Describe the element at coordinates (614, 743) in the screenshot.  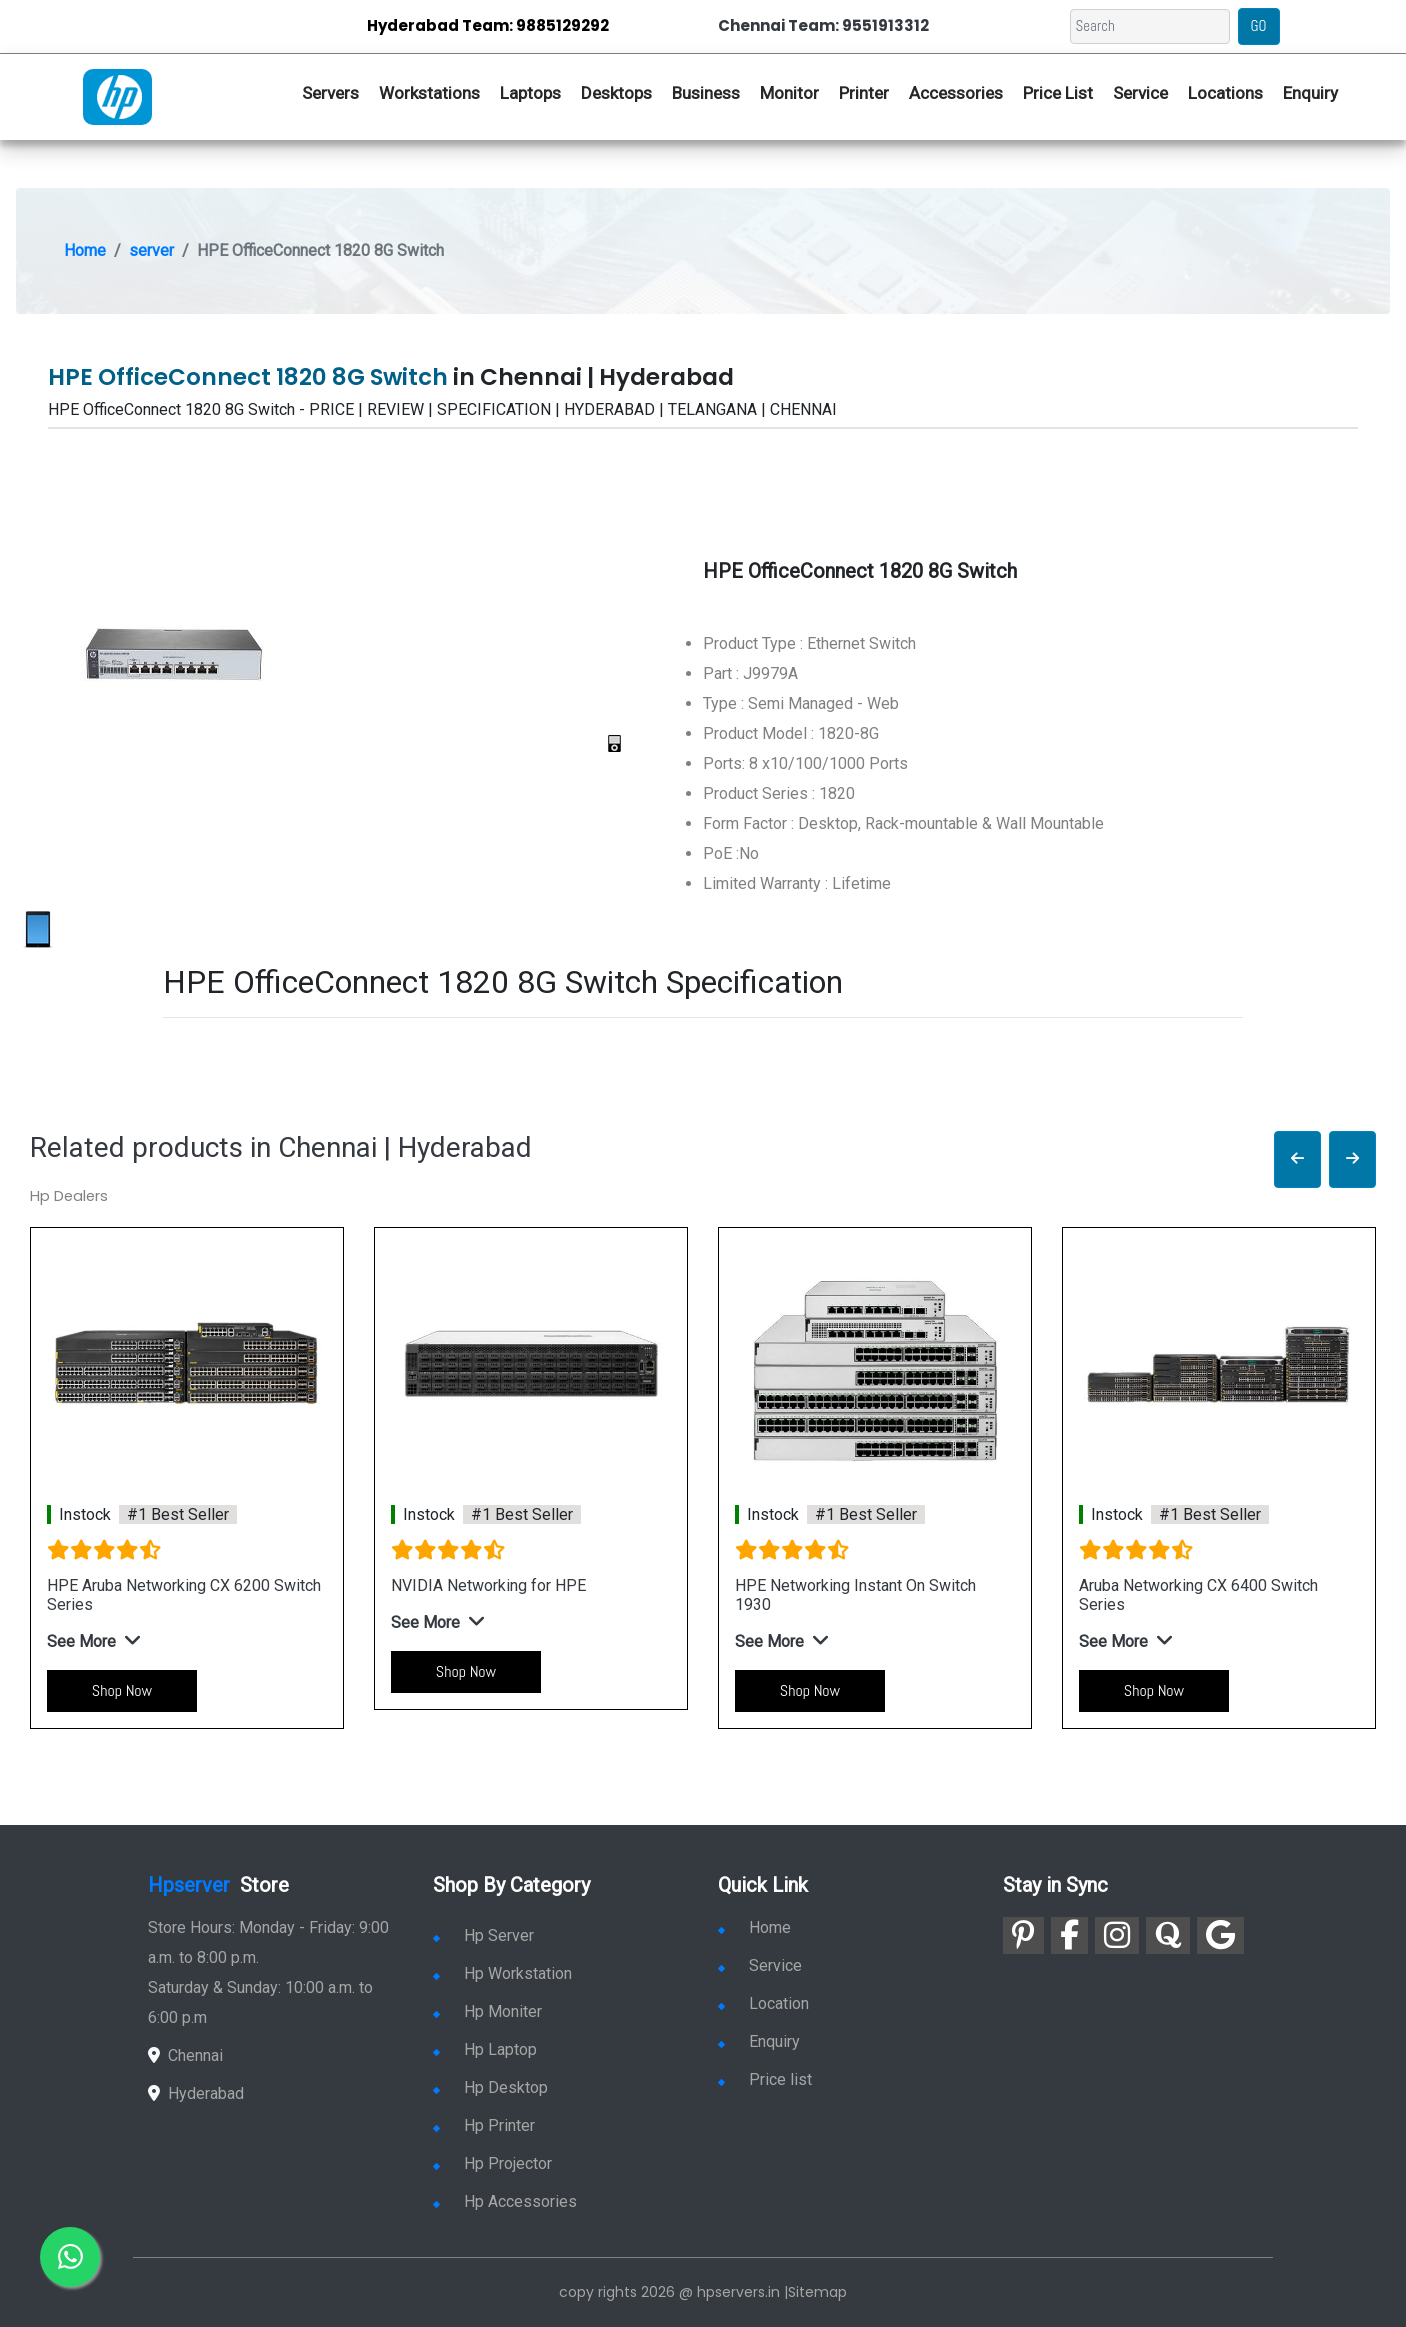
I see `iPod Nano device in sidebar` at that location.